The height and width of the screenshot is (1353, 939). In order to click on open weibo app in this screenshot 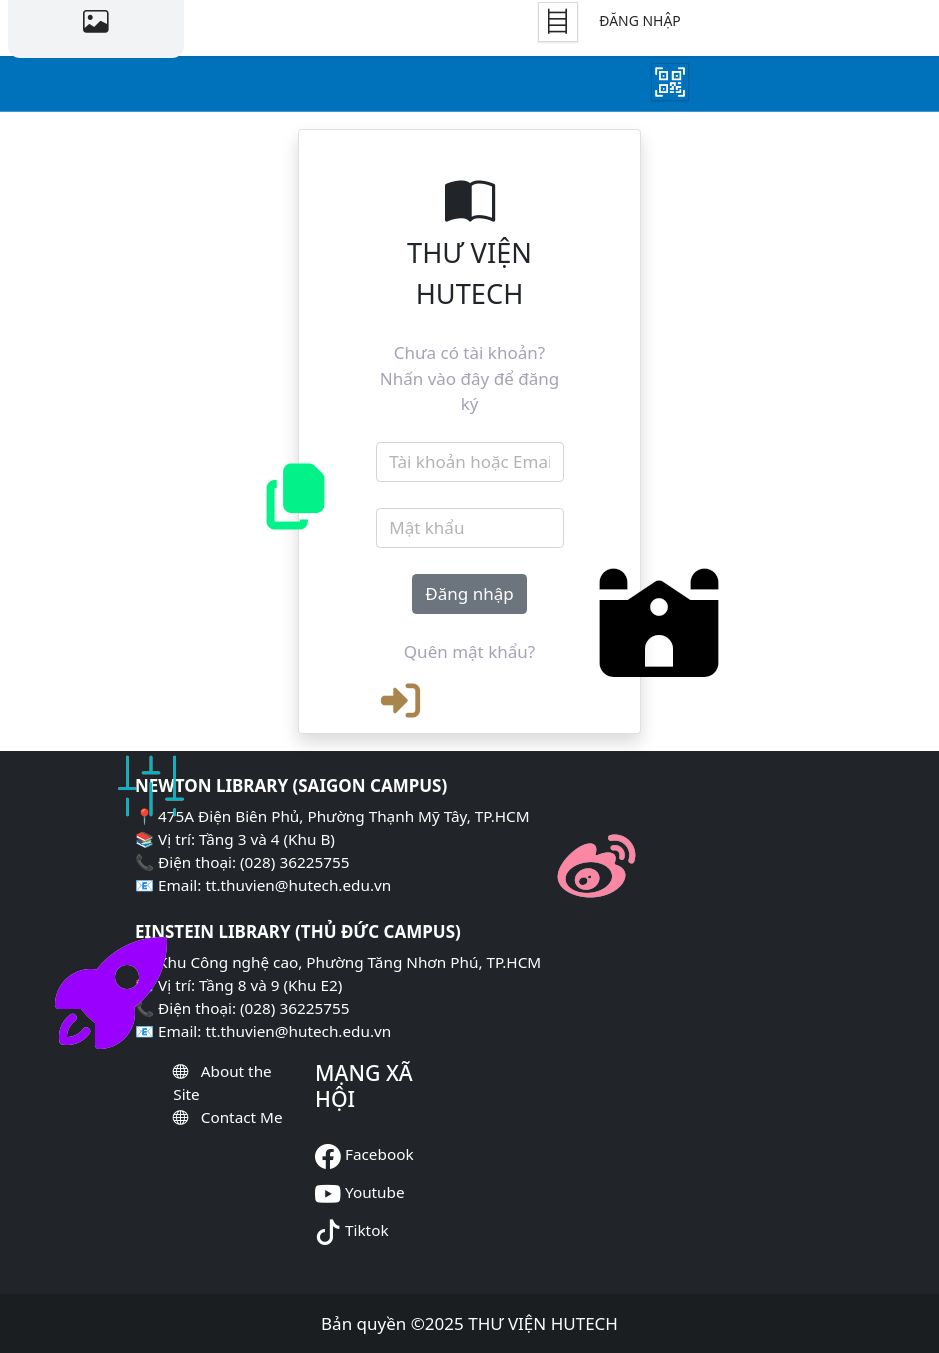, I will do `click(596, 868)`.